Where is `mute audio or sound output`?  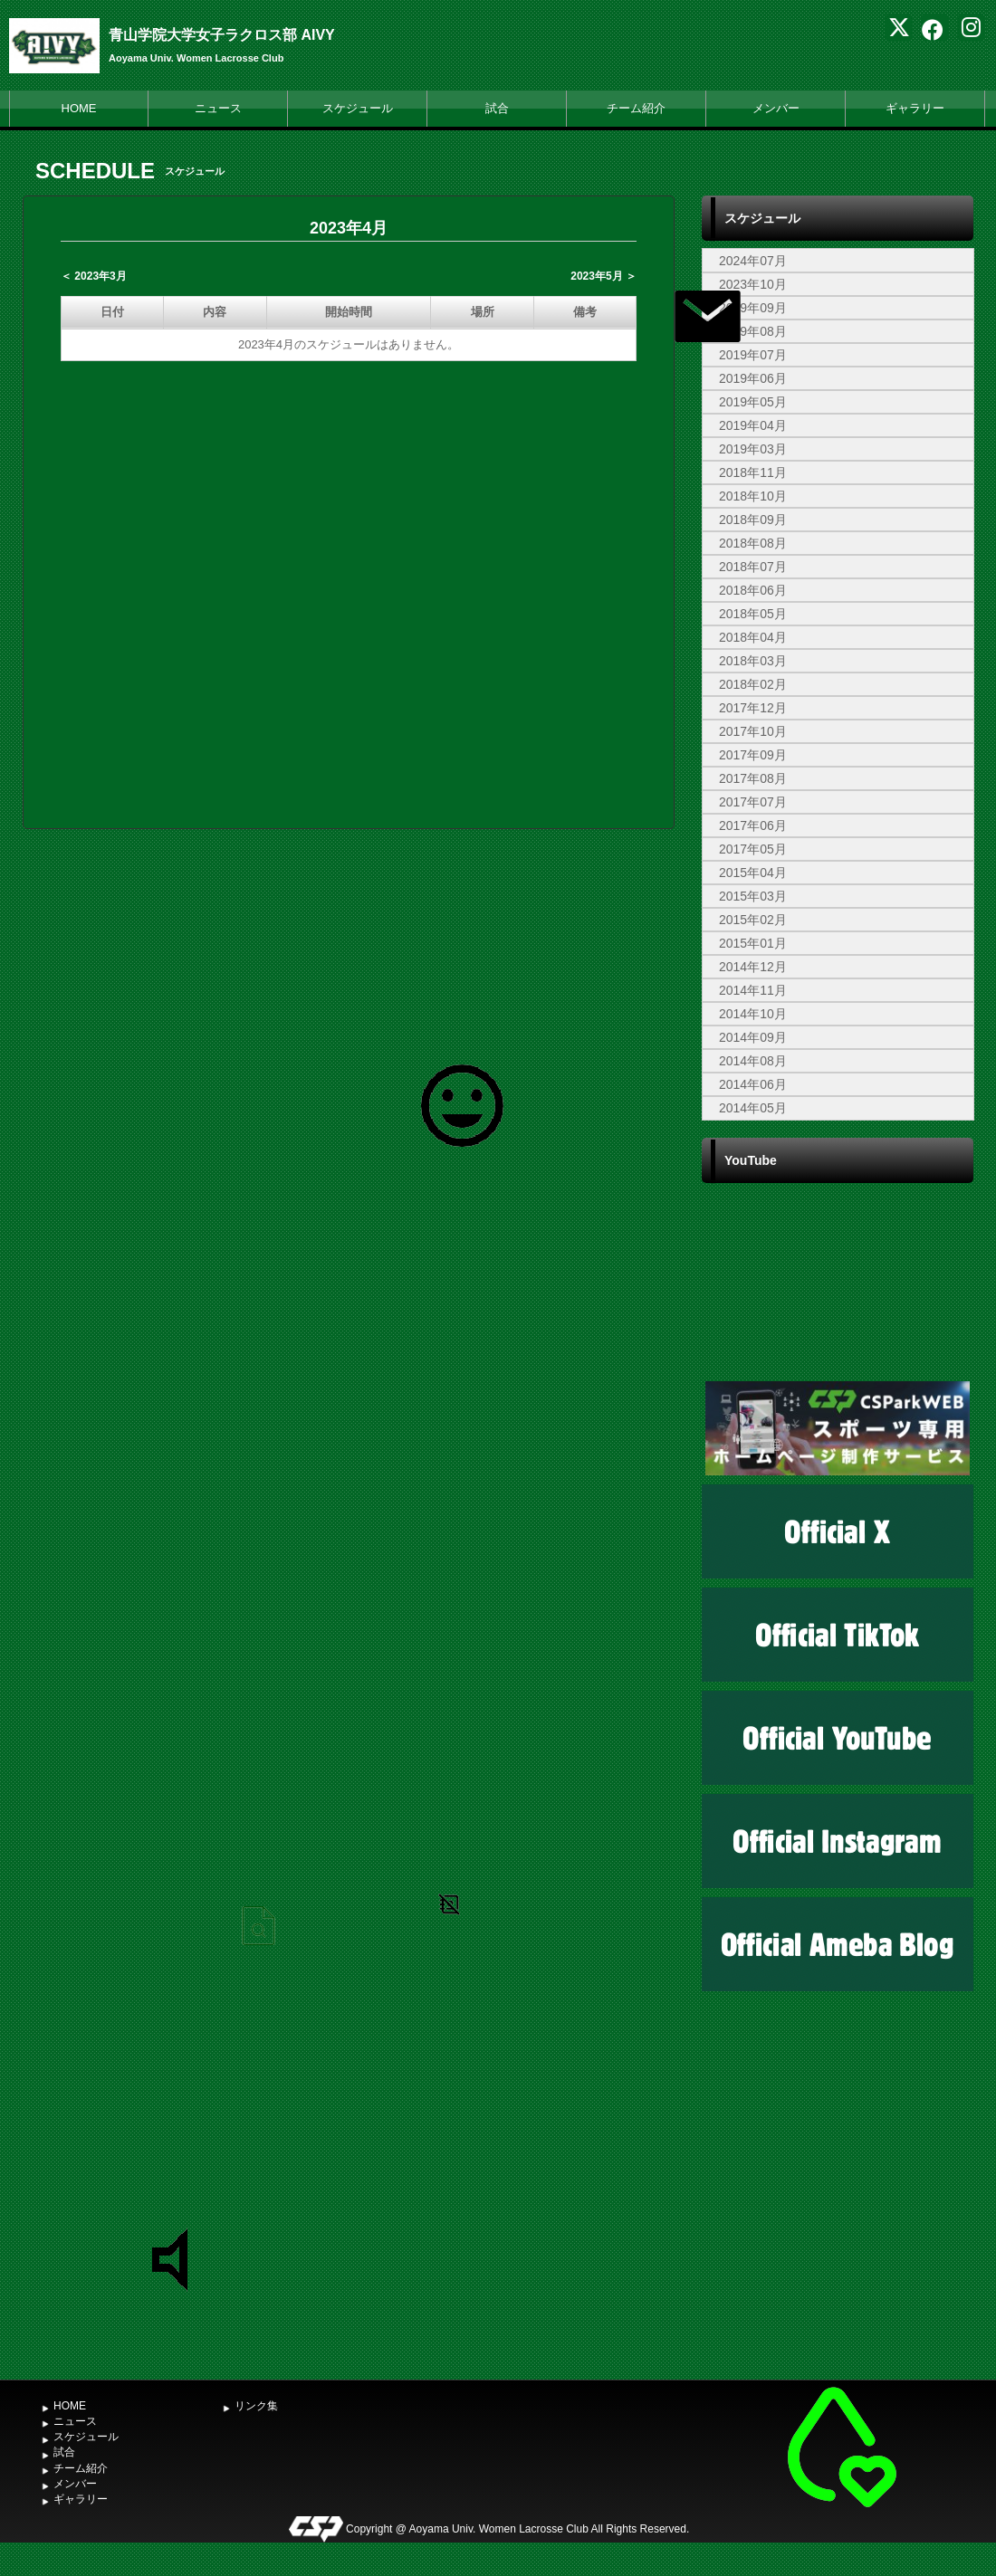 mute audio or sound output is located at coordinates (171, 2259).